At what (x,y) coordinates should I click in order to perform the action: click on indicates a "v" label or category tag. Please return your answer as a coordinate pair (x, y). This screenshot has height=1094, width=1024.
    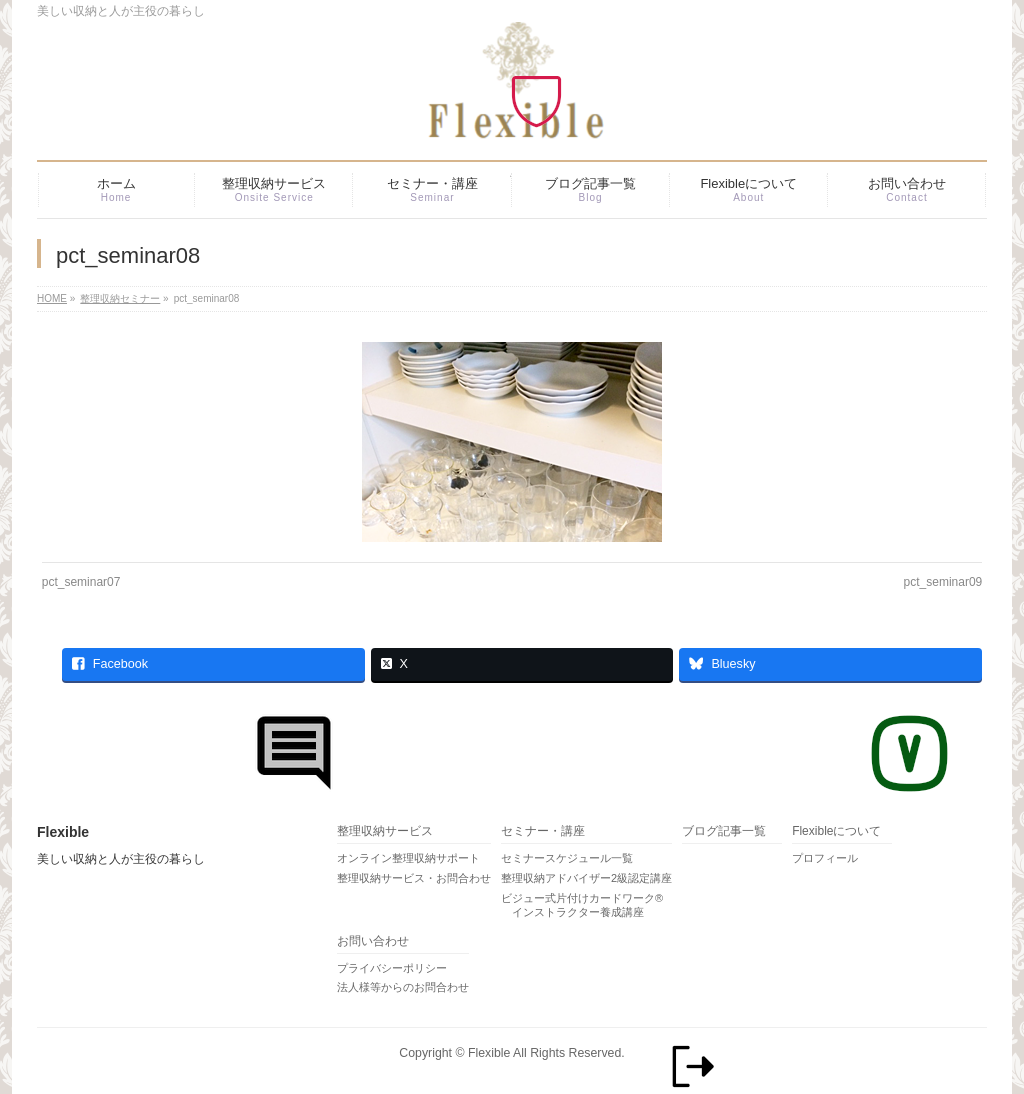
    Looking at the image, I should click on (909, 753).